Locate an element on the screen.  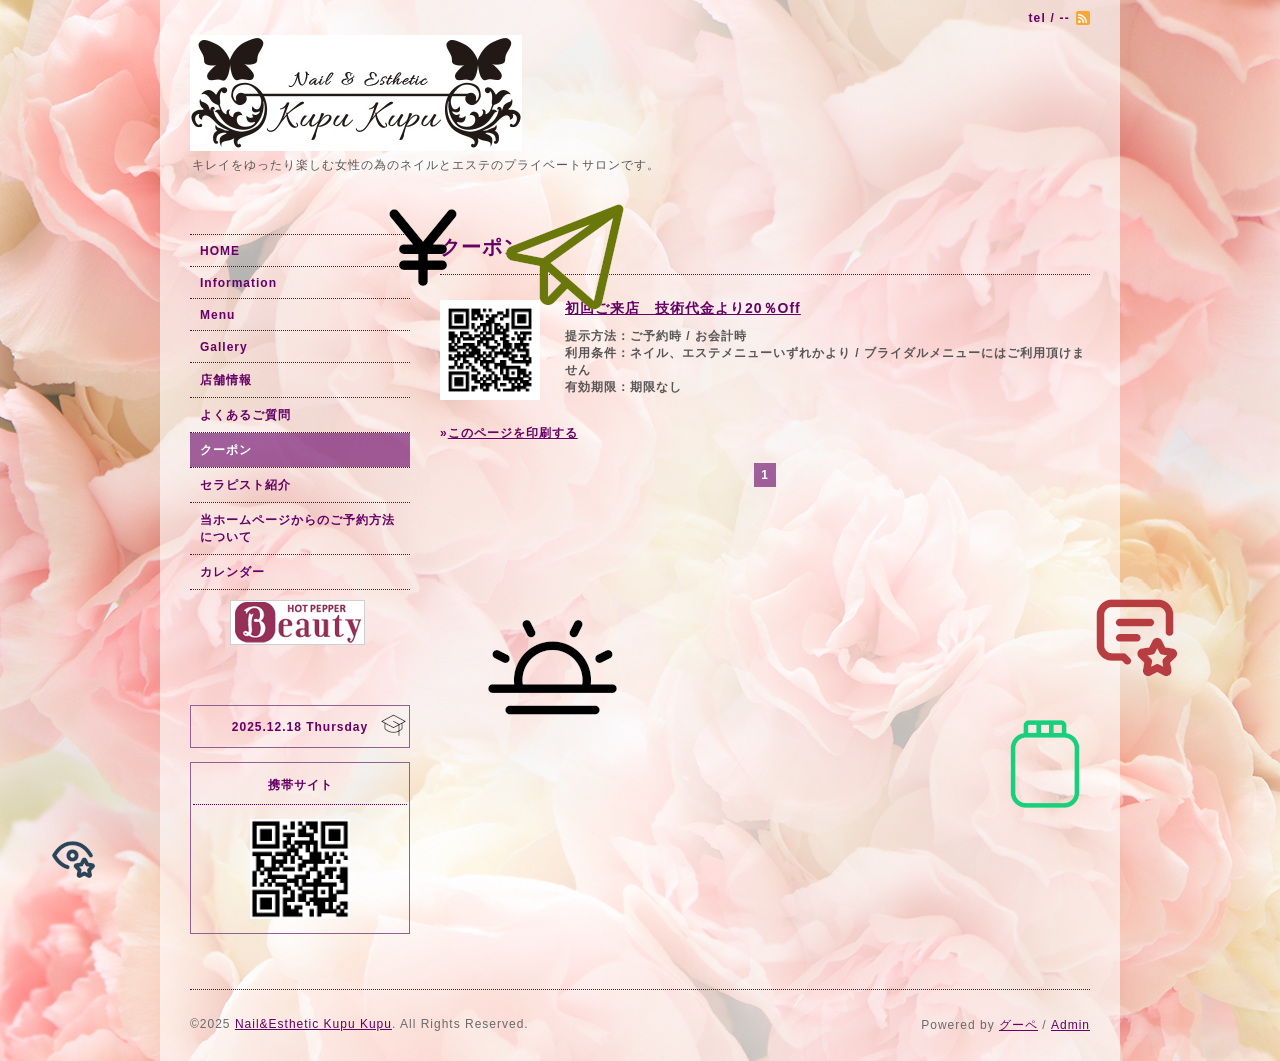
store or save items to a collection is located at coordinates (1045, 764).